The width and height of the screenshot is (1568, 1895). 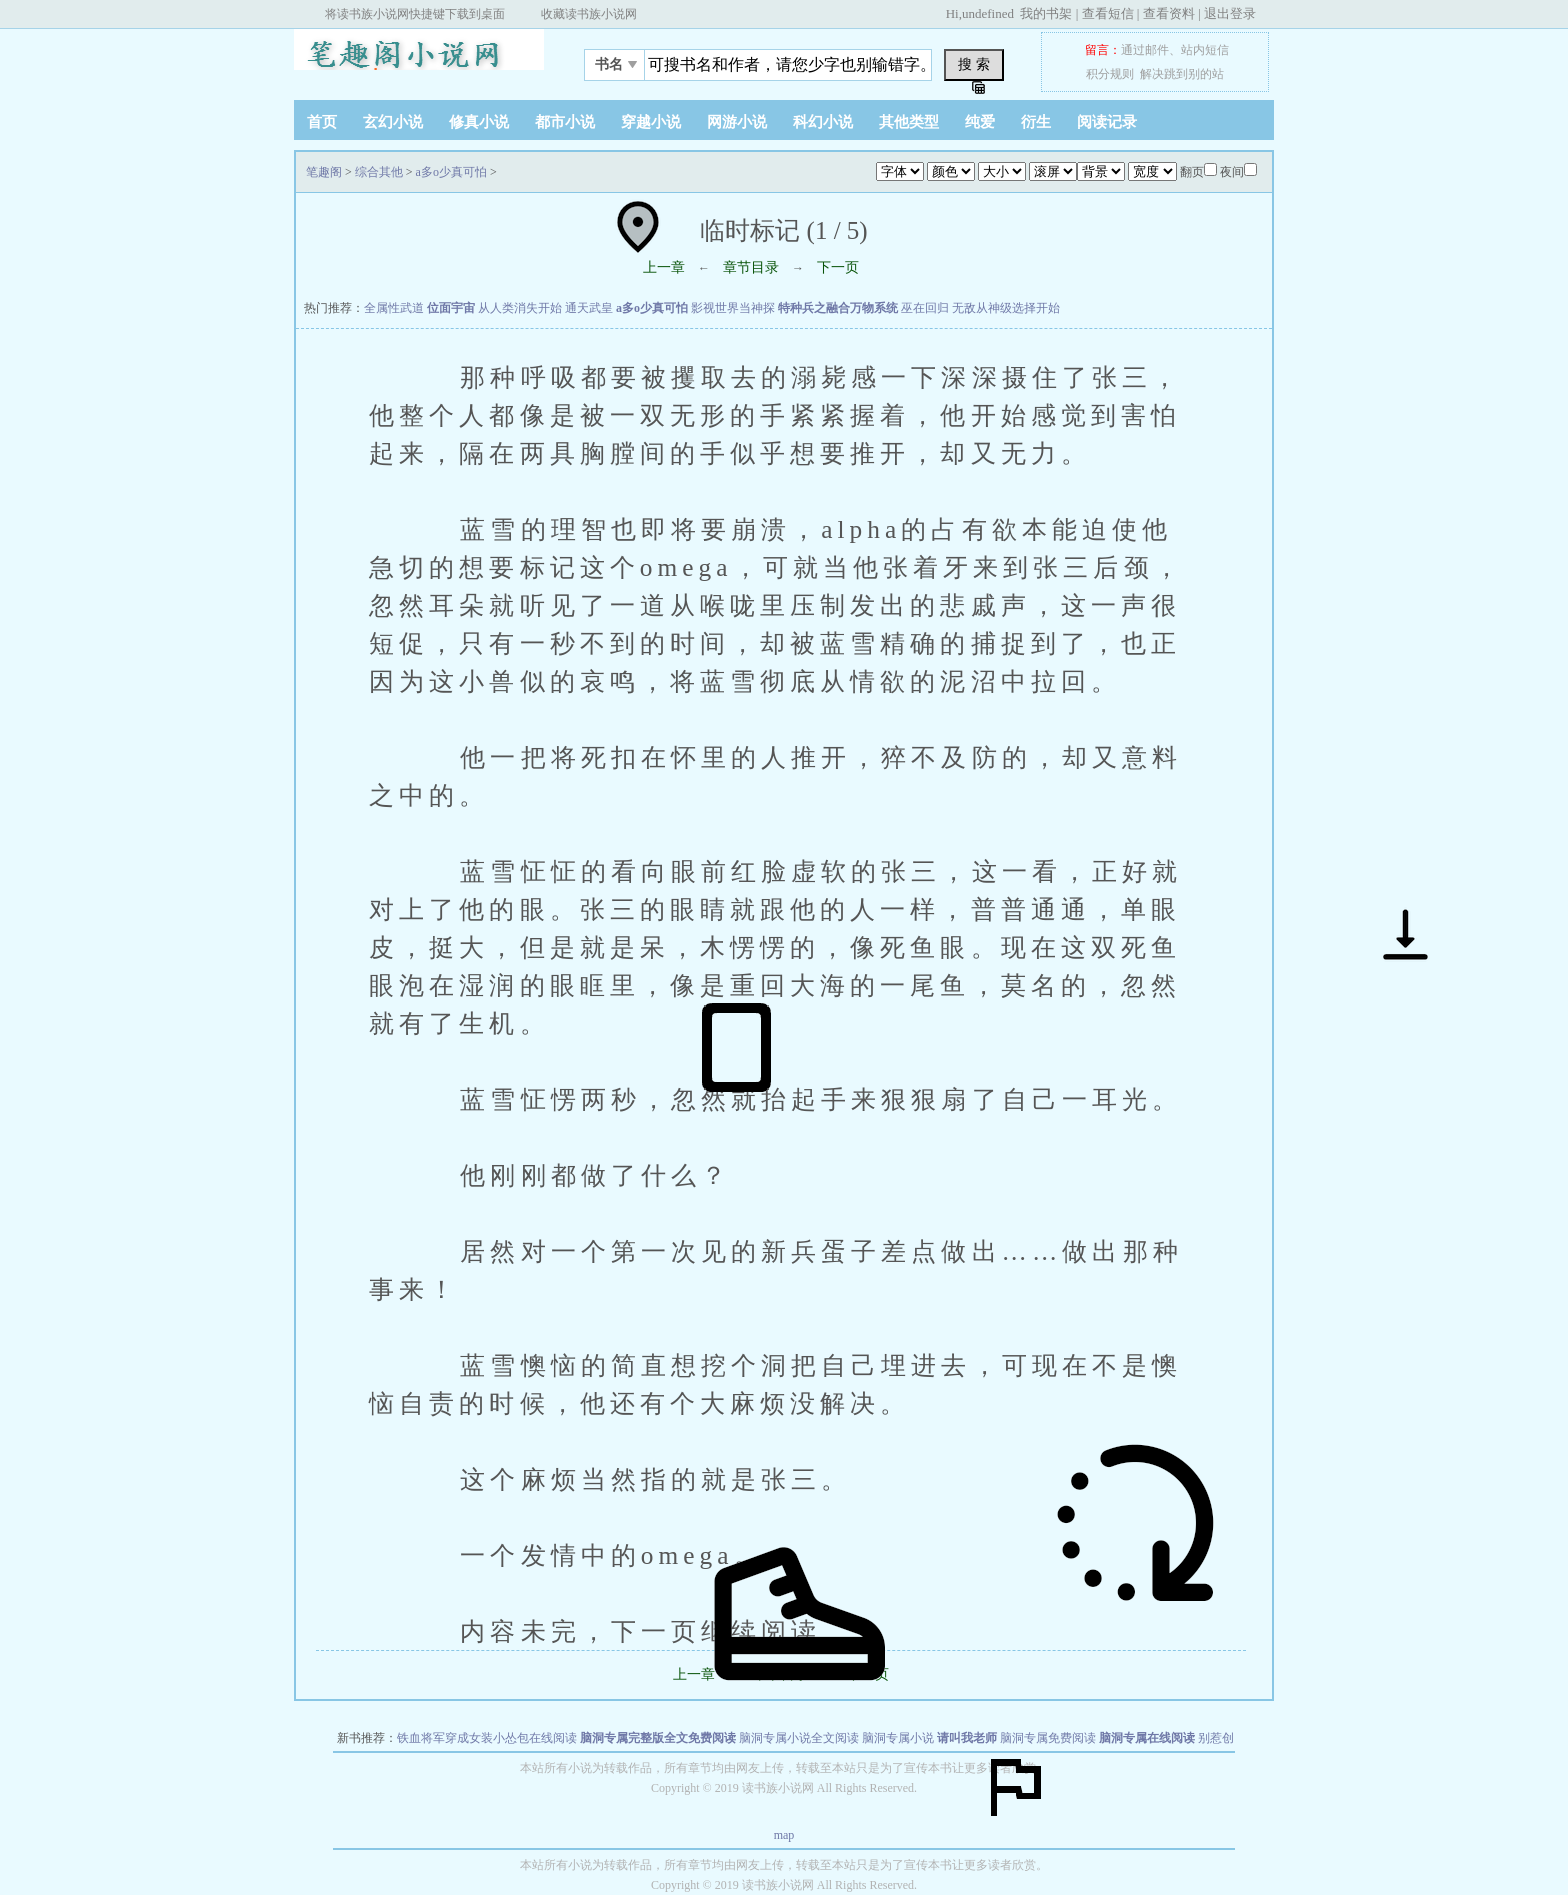 What do you see at coordinates (978, 87) in the screenshot?
I see `switch to table view layout` at bounding box center [978, 87].